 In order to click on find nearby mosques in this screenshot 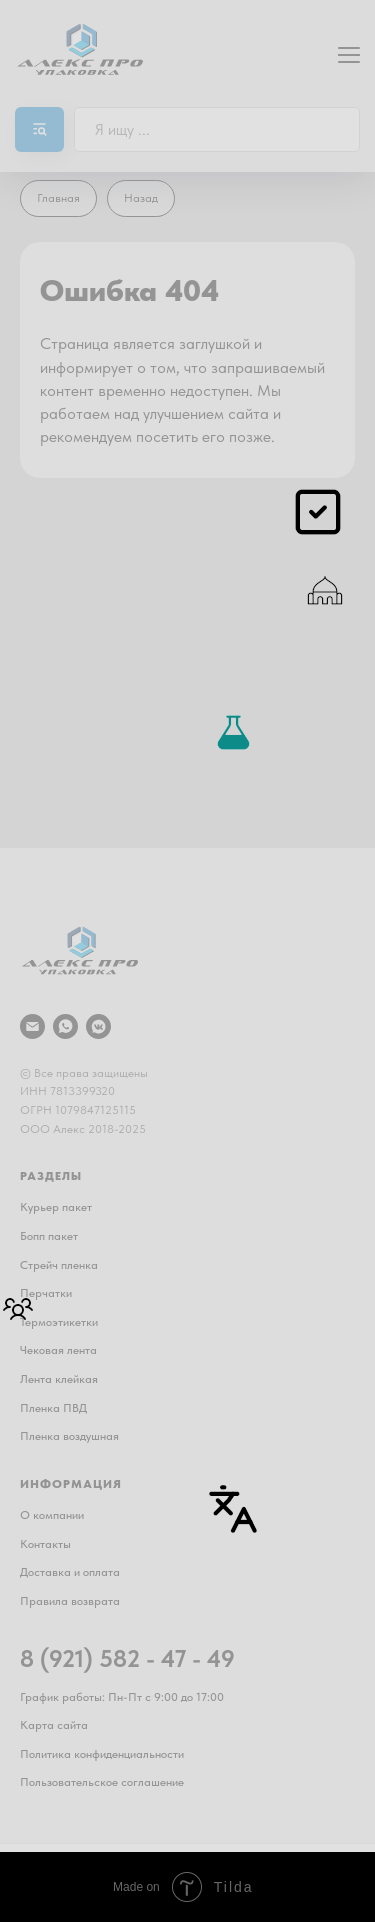, I will do `click(325, 592)`.